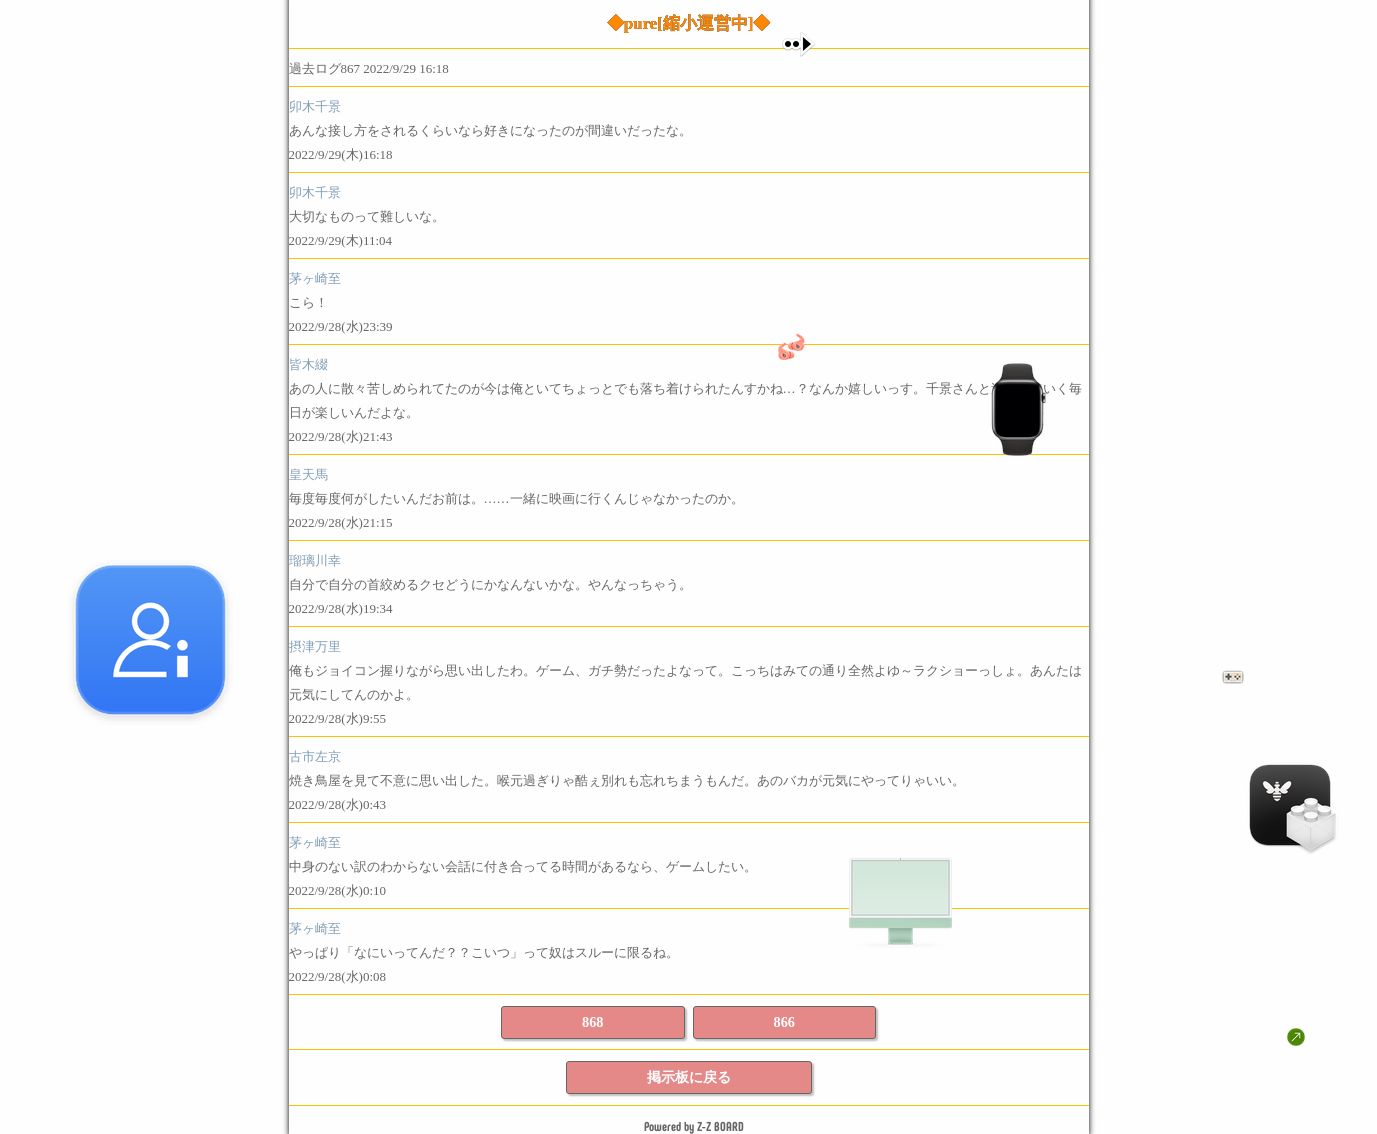 This screenshot has height=1134, width=1377. What do you see at coordinates (1017, 409) in the screenshot?
I see `apple watch series 5 or 6 device icon` at bounding box center [1017, 409].